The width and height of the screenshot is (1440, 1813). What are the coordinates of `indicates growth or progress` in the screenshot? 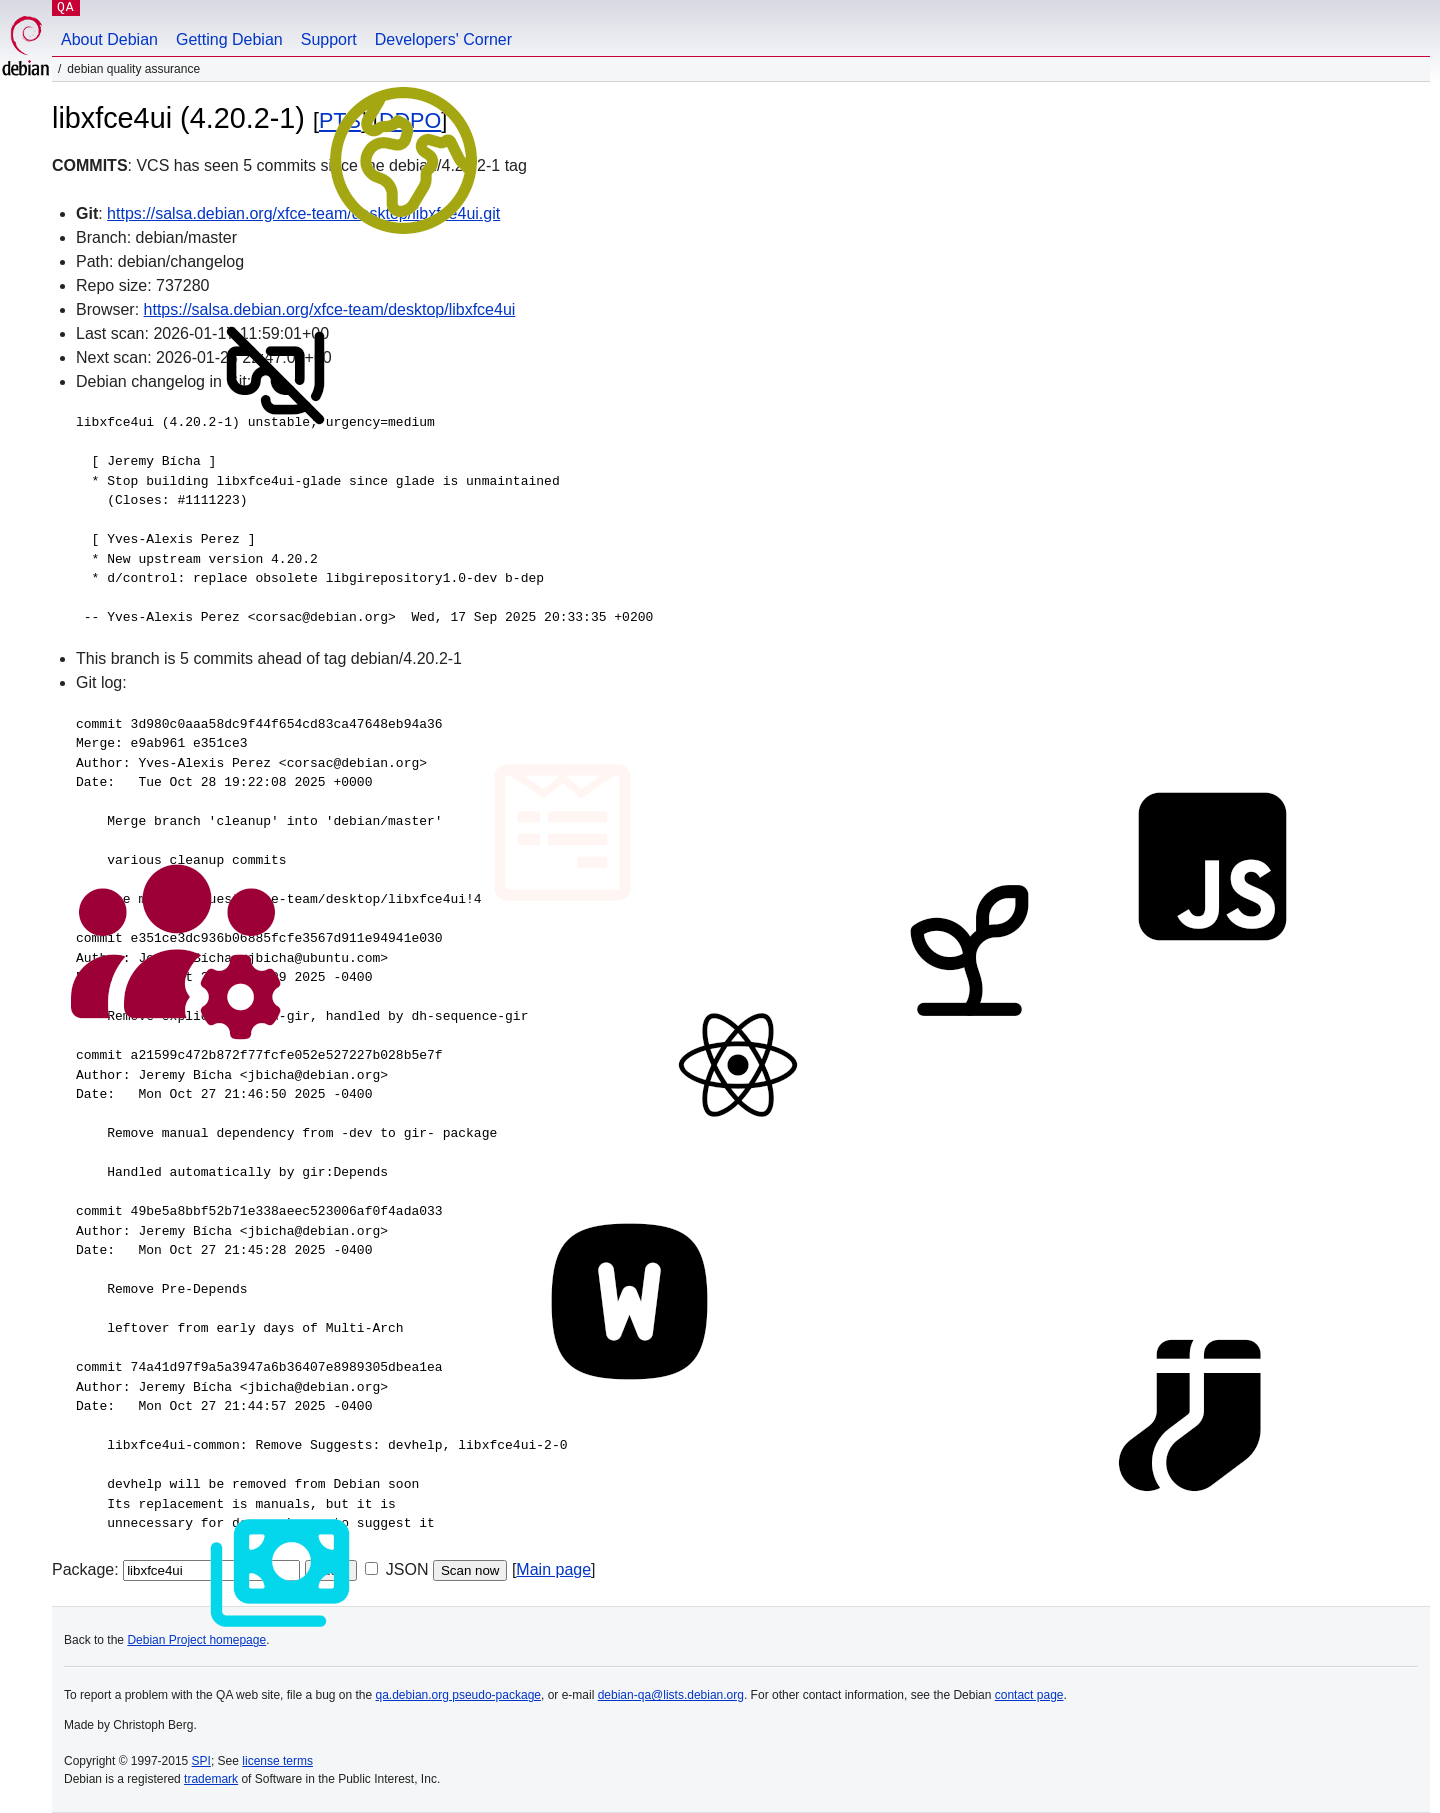 It's located at (969, 950).